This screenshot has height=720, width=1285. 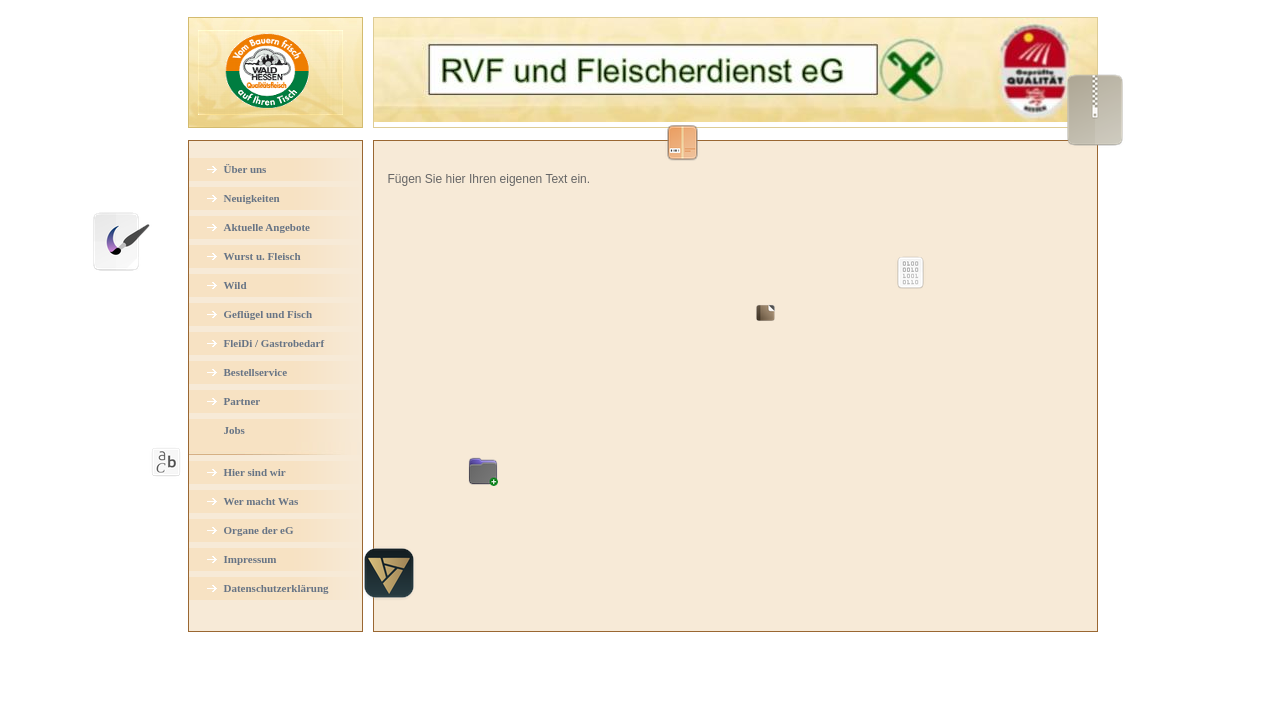 What do you see at coordinates (910, 272) in the screenshot?
I see `indicates a Windows executable or downloadable program file` at bounding box center [910, 272].